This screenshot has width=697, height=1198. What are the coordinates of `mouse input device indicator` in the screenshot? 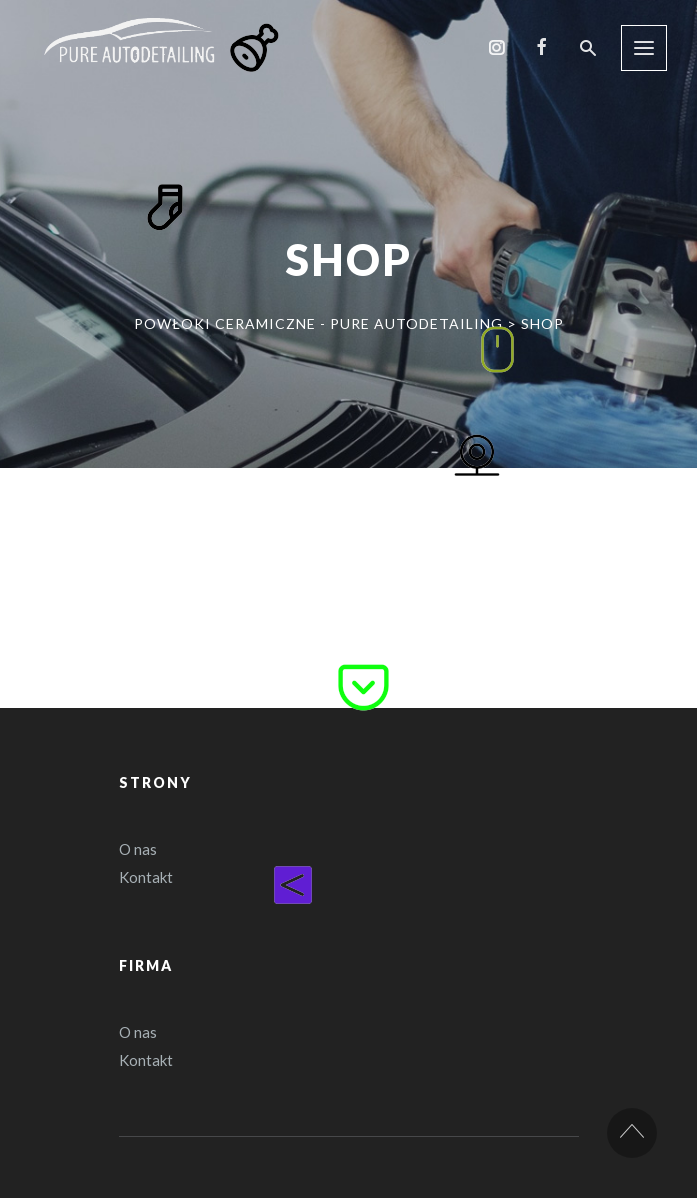 It's located at (497, 349).